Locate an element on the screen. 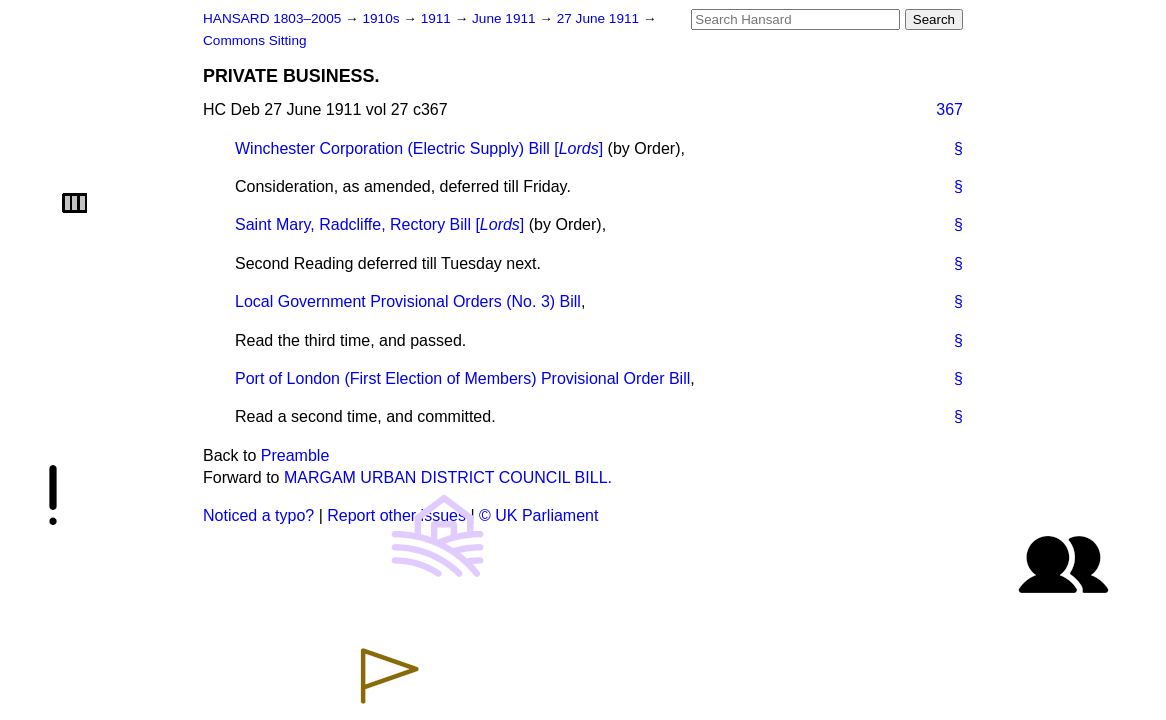 This screenshot has width=1166, height=720. access farm or agricultural features is located at coordinates (437, 537).